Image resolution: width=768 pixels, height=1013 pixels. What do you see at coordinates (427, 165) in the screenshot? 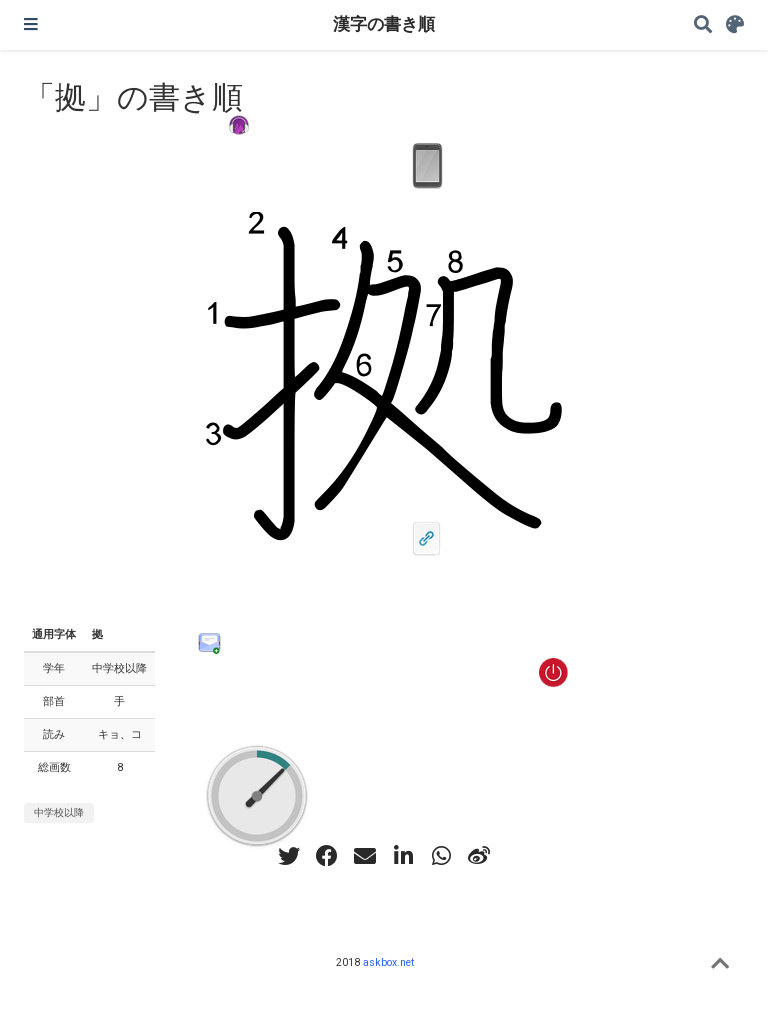
I see `indicates a mobile device or smartphone` at bounding box center [427, 165].